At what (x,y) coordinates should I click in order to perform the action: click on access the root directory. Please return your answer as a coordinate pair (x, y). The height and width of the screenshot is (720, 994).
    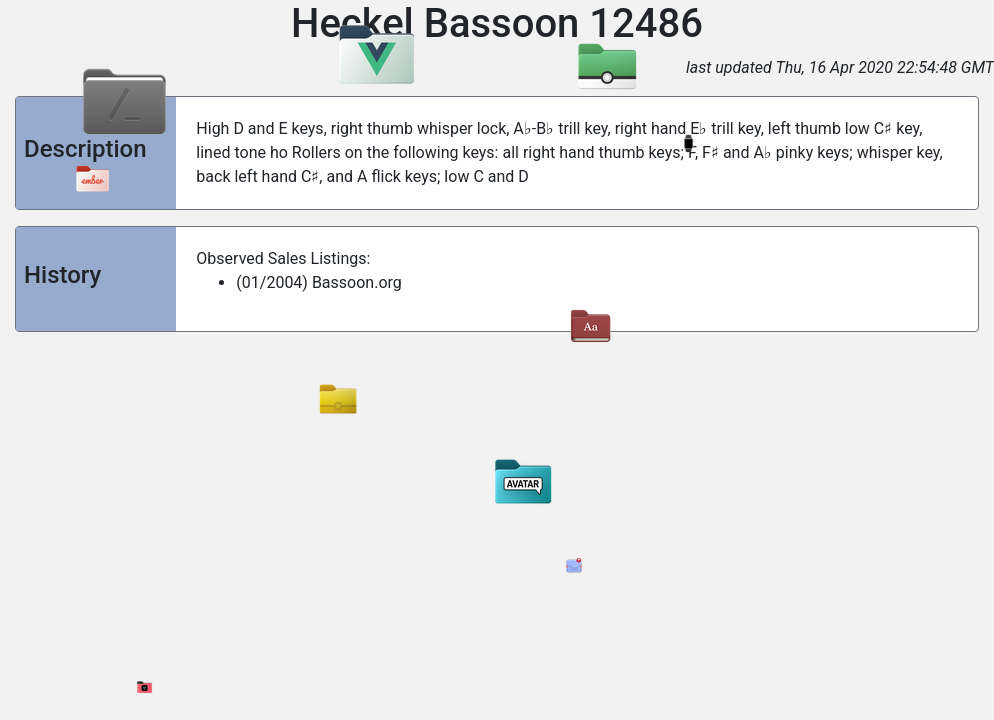
    Looking at the image, I should click on (124, 101).